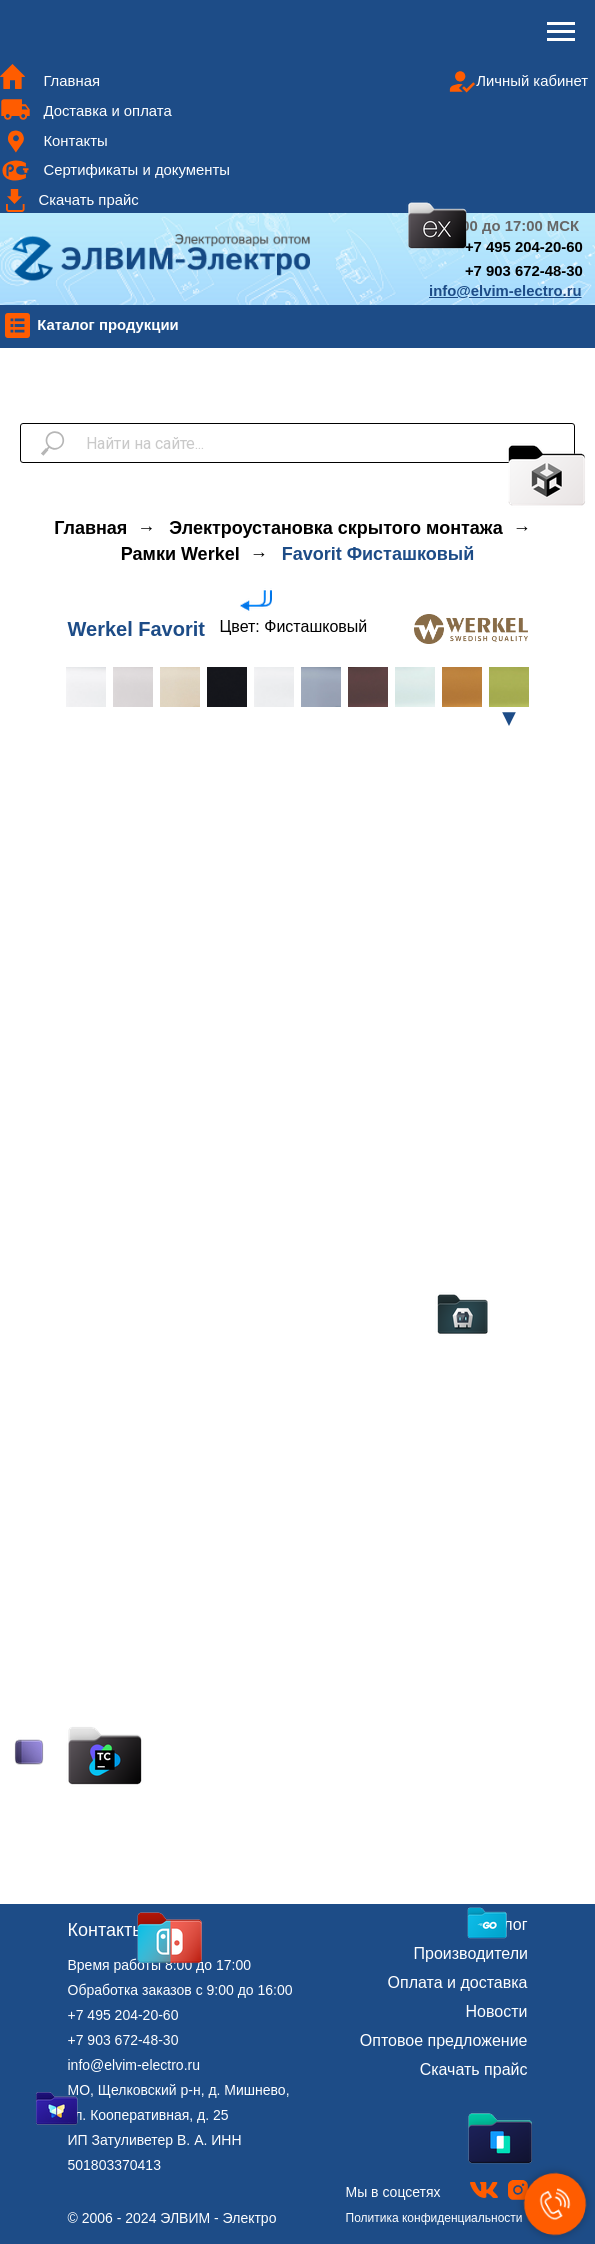 This screenshot has height=2244, width=595. I want to click on folder containing nintendo switch games or related files, so click(169, 1939).